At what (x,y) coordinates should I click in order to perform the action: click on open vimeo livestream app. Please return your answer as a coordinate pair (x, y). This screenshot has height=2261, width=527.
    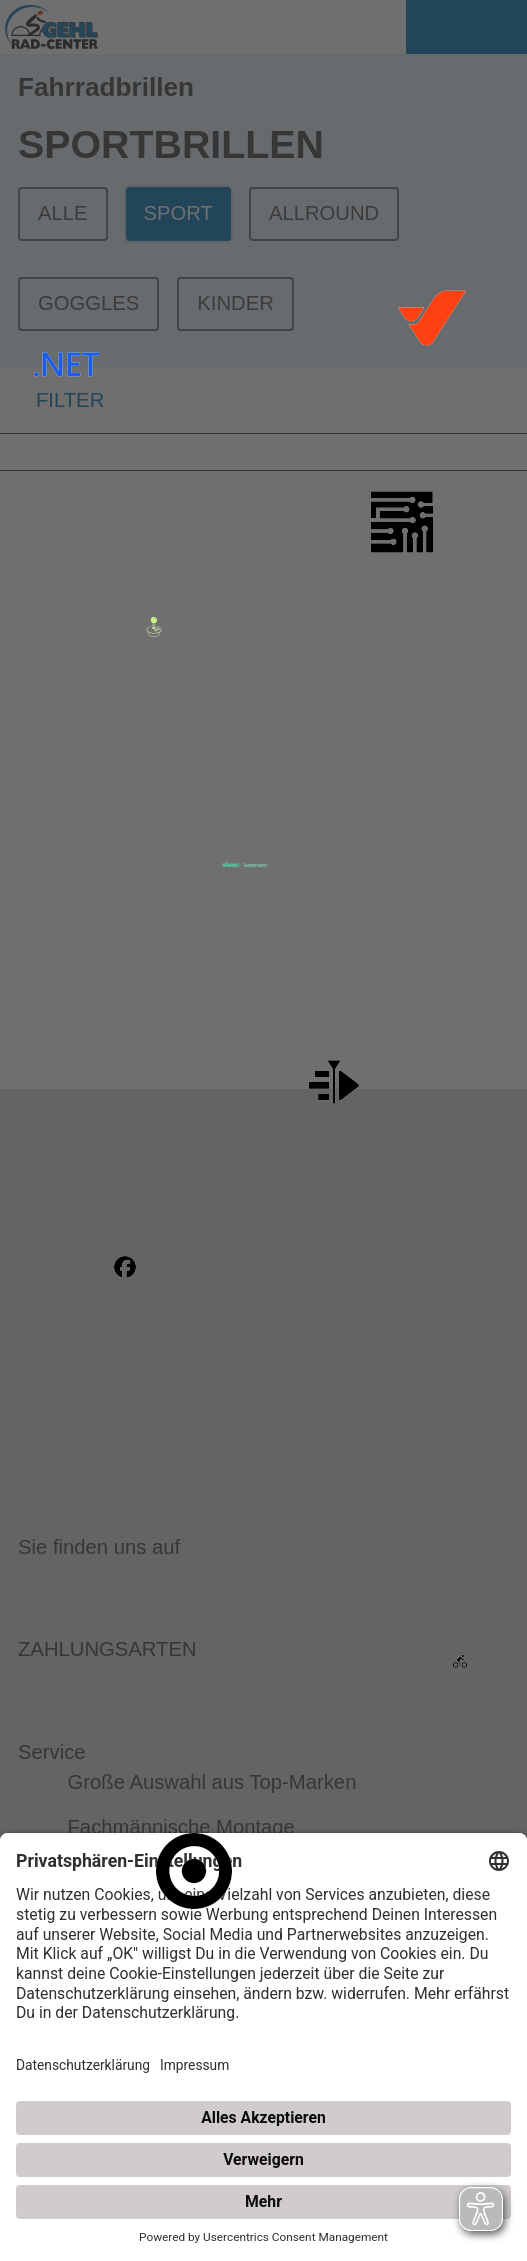
    Looking at the image, I should click on (244, 864).